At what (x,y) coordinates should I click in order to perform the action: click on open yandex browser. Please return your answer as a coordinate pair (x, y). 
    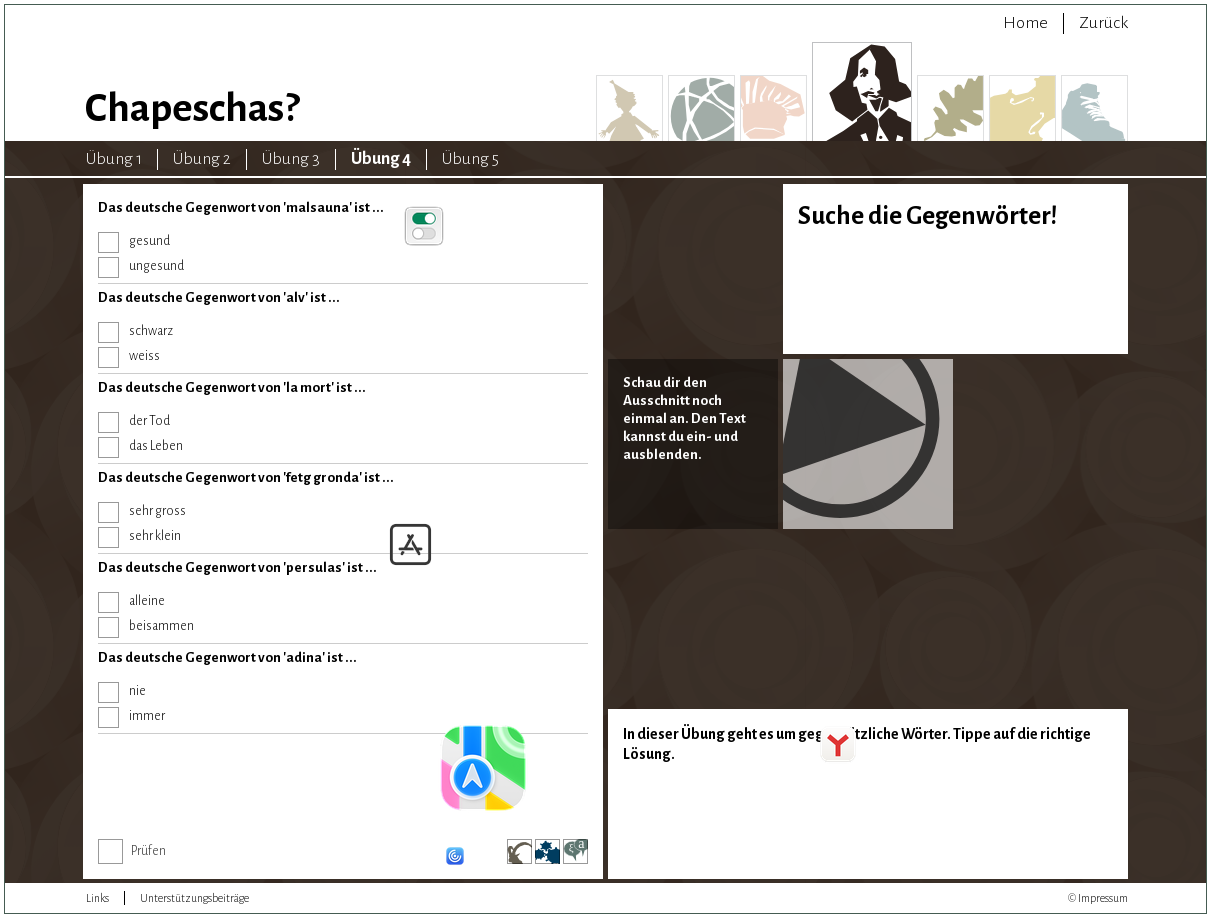
    Looking at the image, I should click on (838, 744).